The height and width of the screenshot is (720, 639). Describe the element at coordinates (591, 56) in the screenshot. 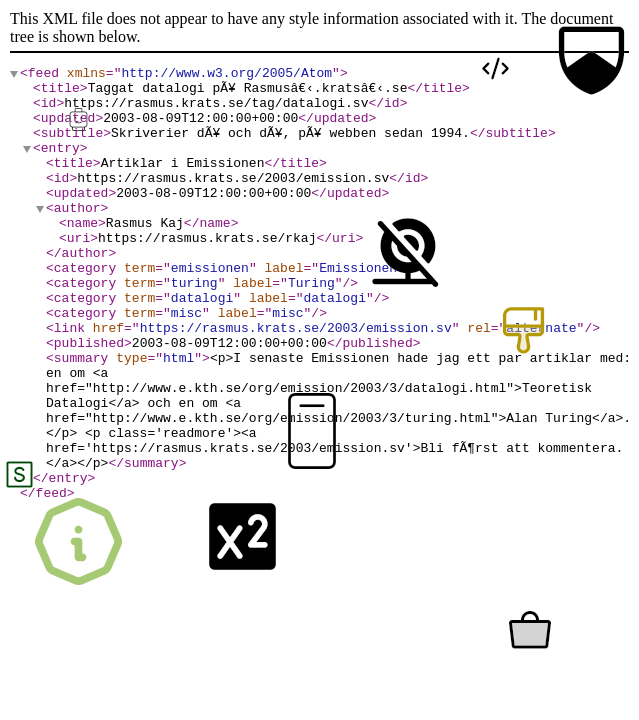

I see `access security or protection settings` at that location.